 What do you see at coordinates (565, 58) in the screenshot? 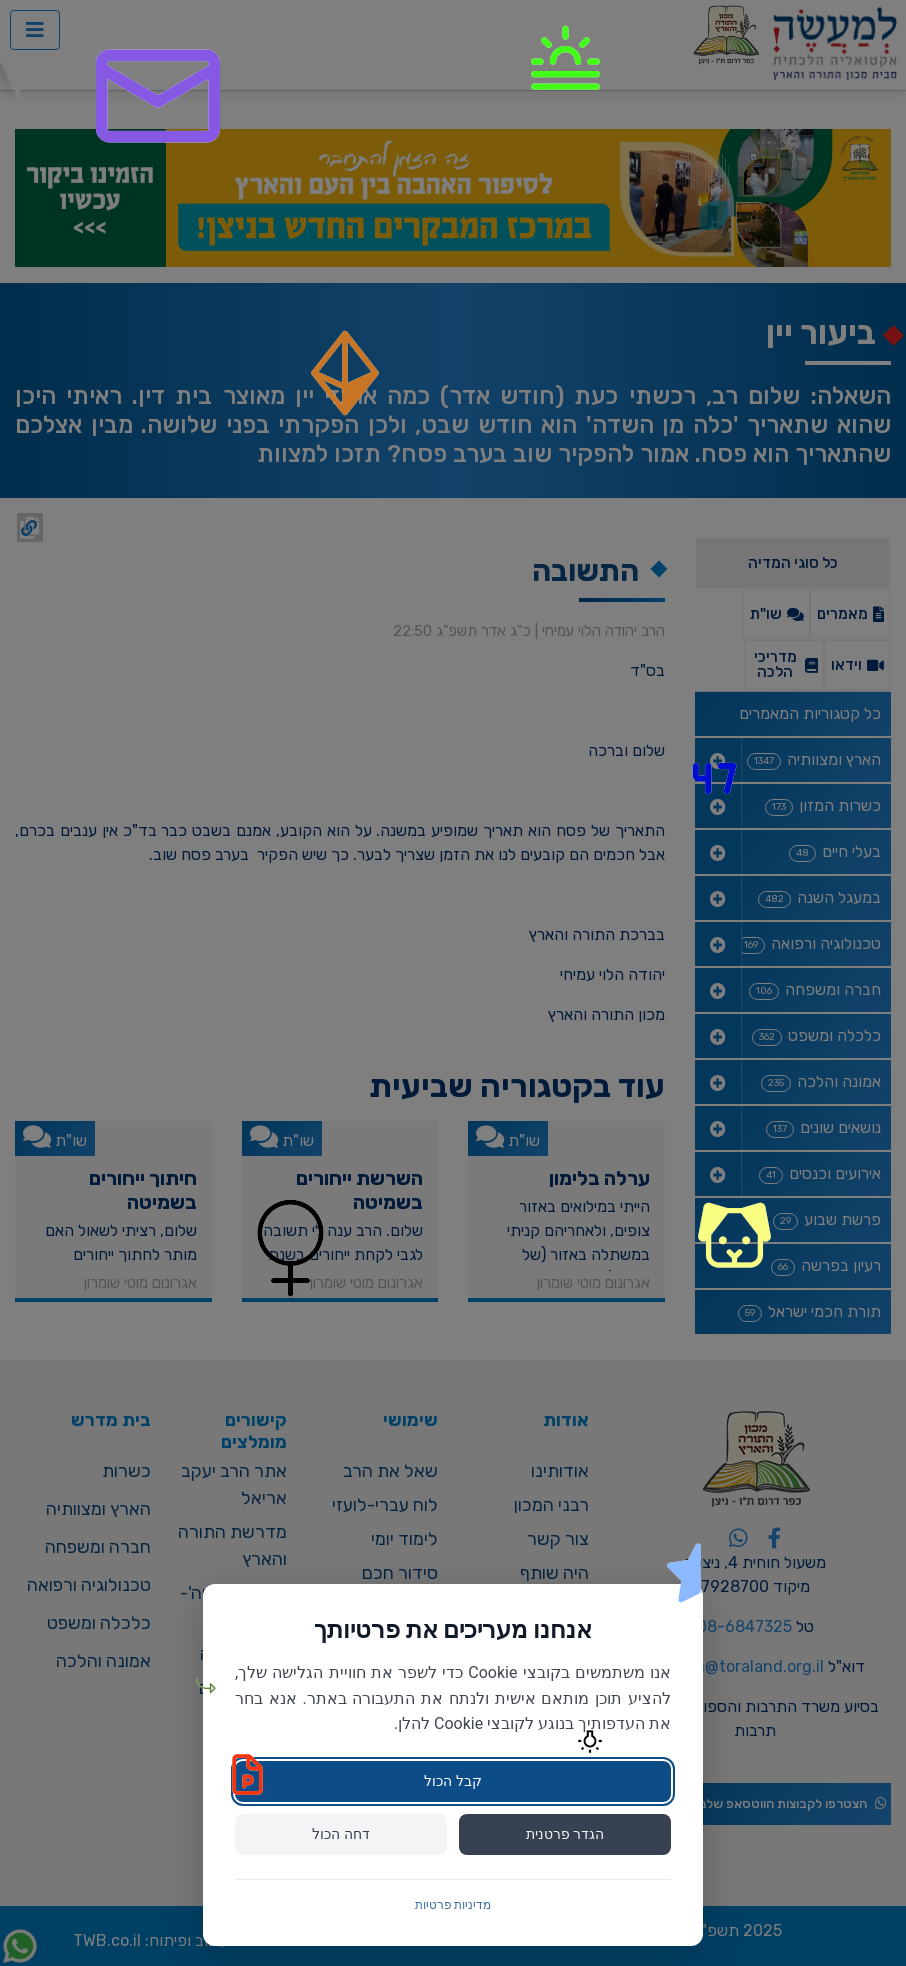
I see `indicates hazy or foggy weather conditions` at bounding box center [565, 58].